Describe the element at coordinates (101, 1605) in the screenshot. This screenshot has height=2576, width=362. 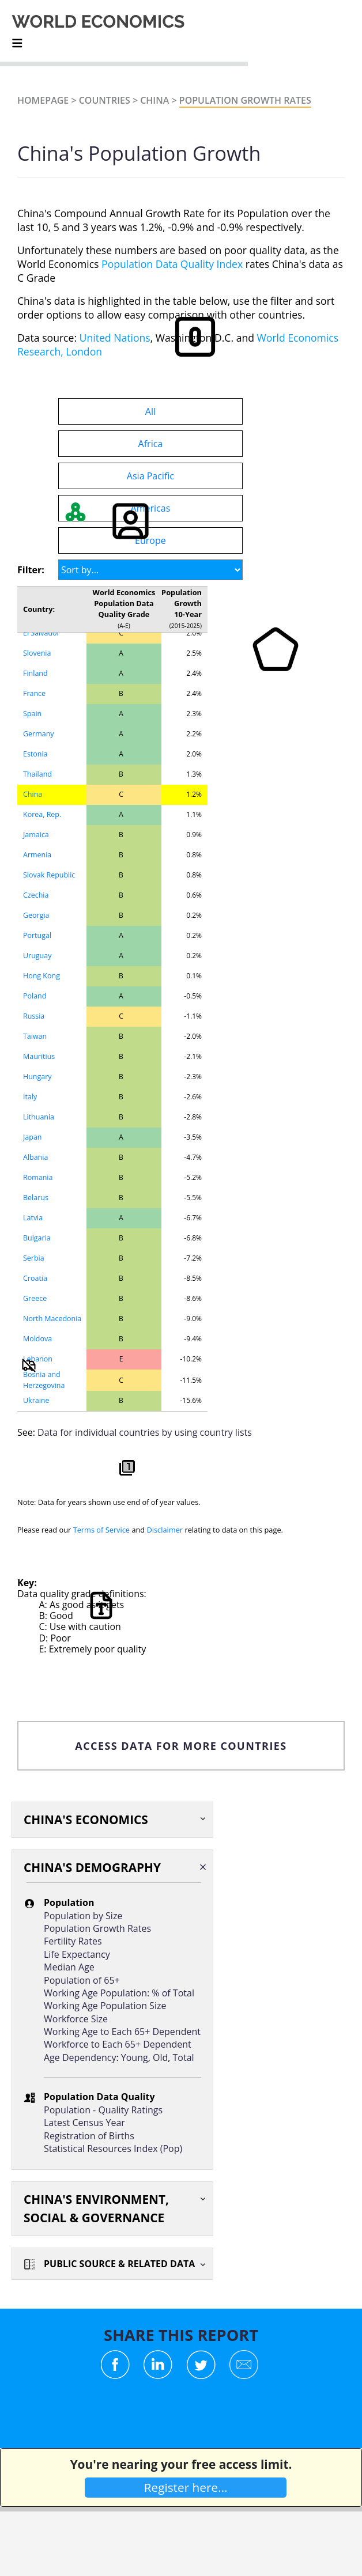
I see `open a text or typography file` at that location.